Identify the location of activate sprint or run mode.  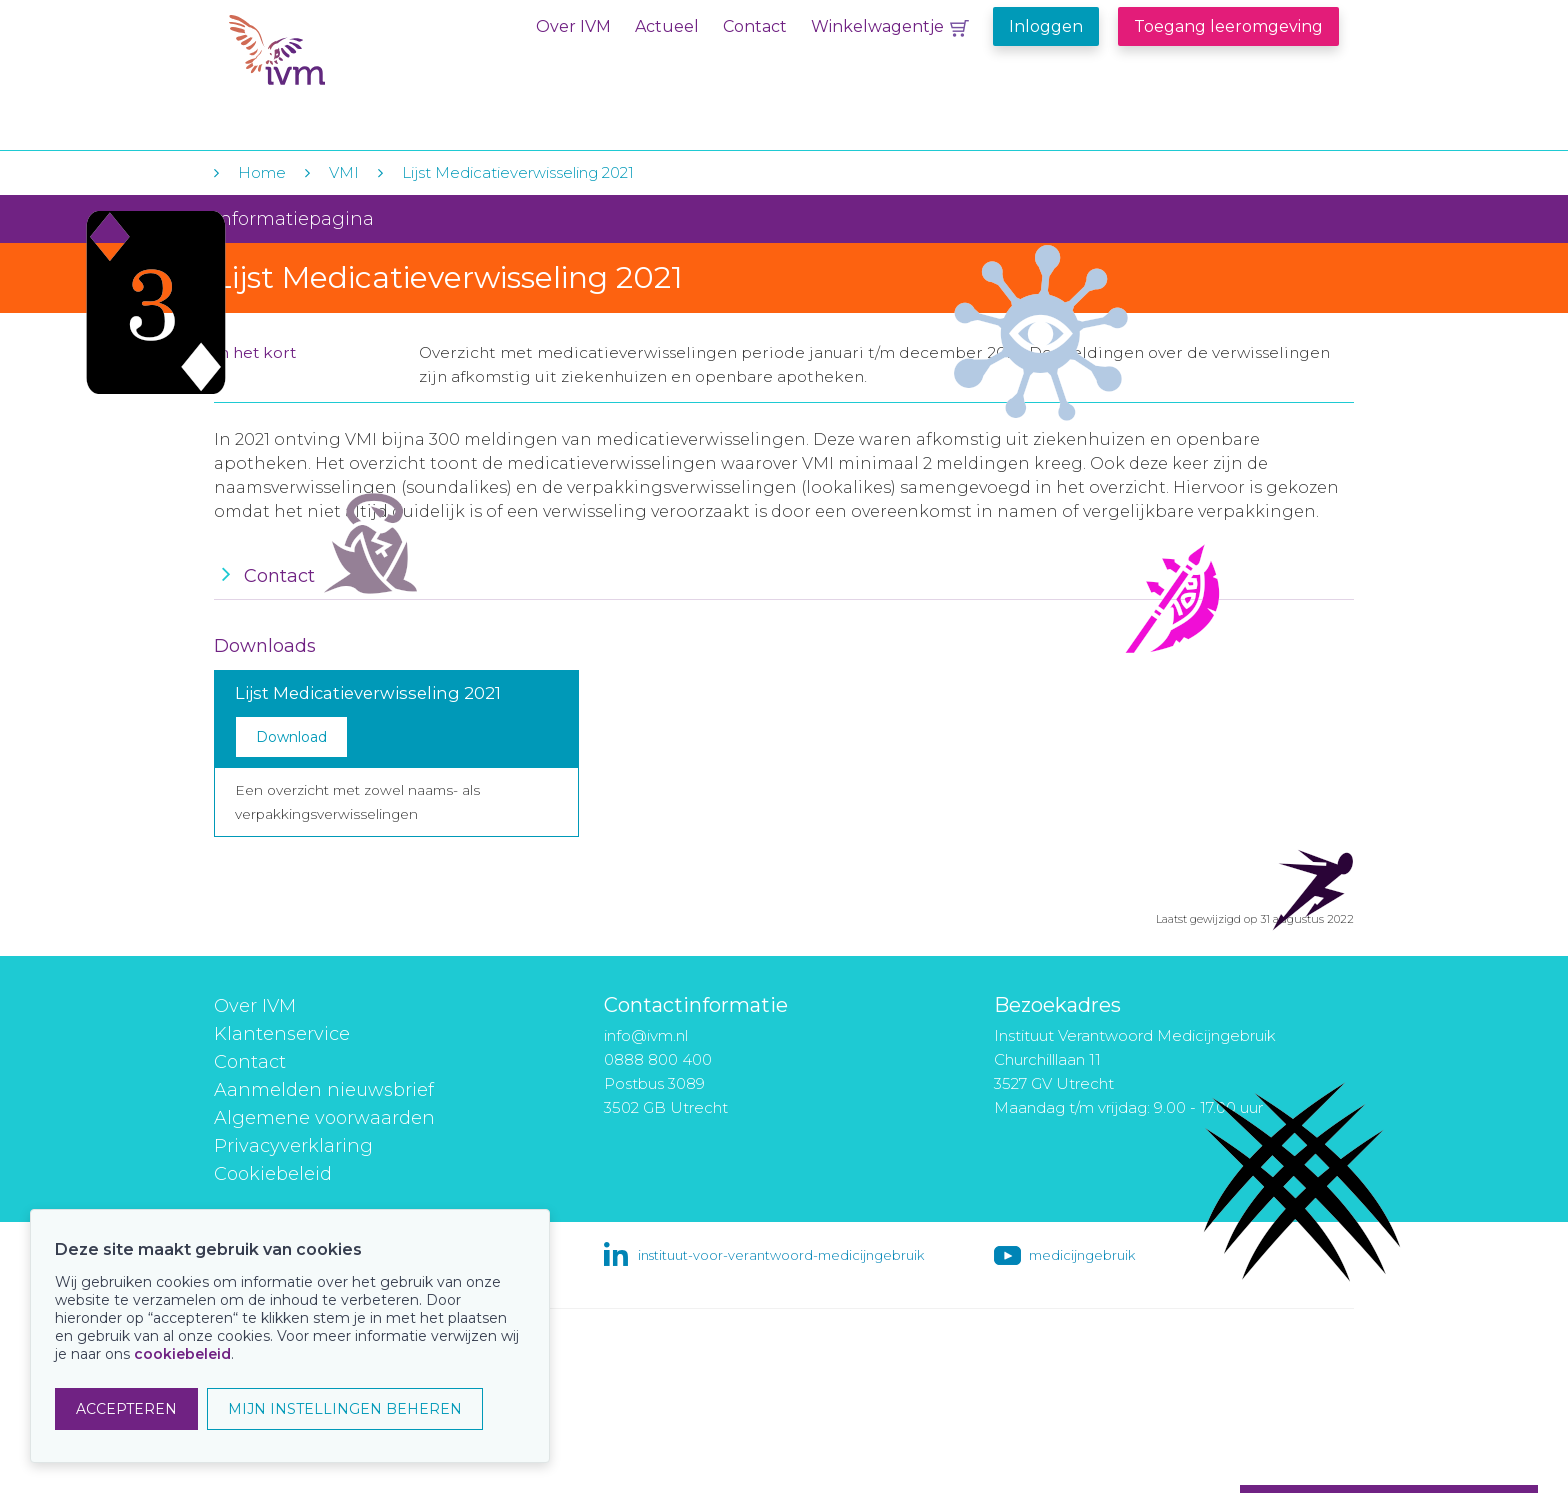
(1312, 890).